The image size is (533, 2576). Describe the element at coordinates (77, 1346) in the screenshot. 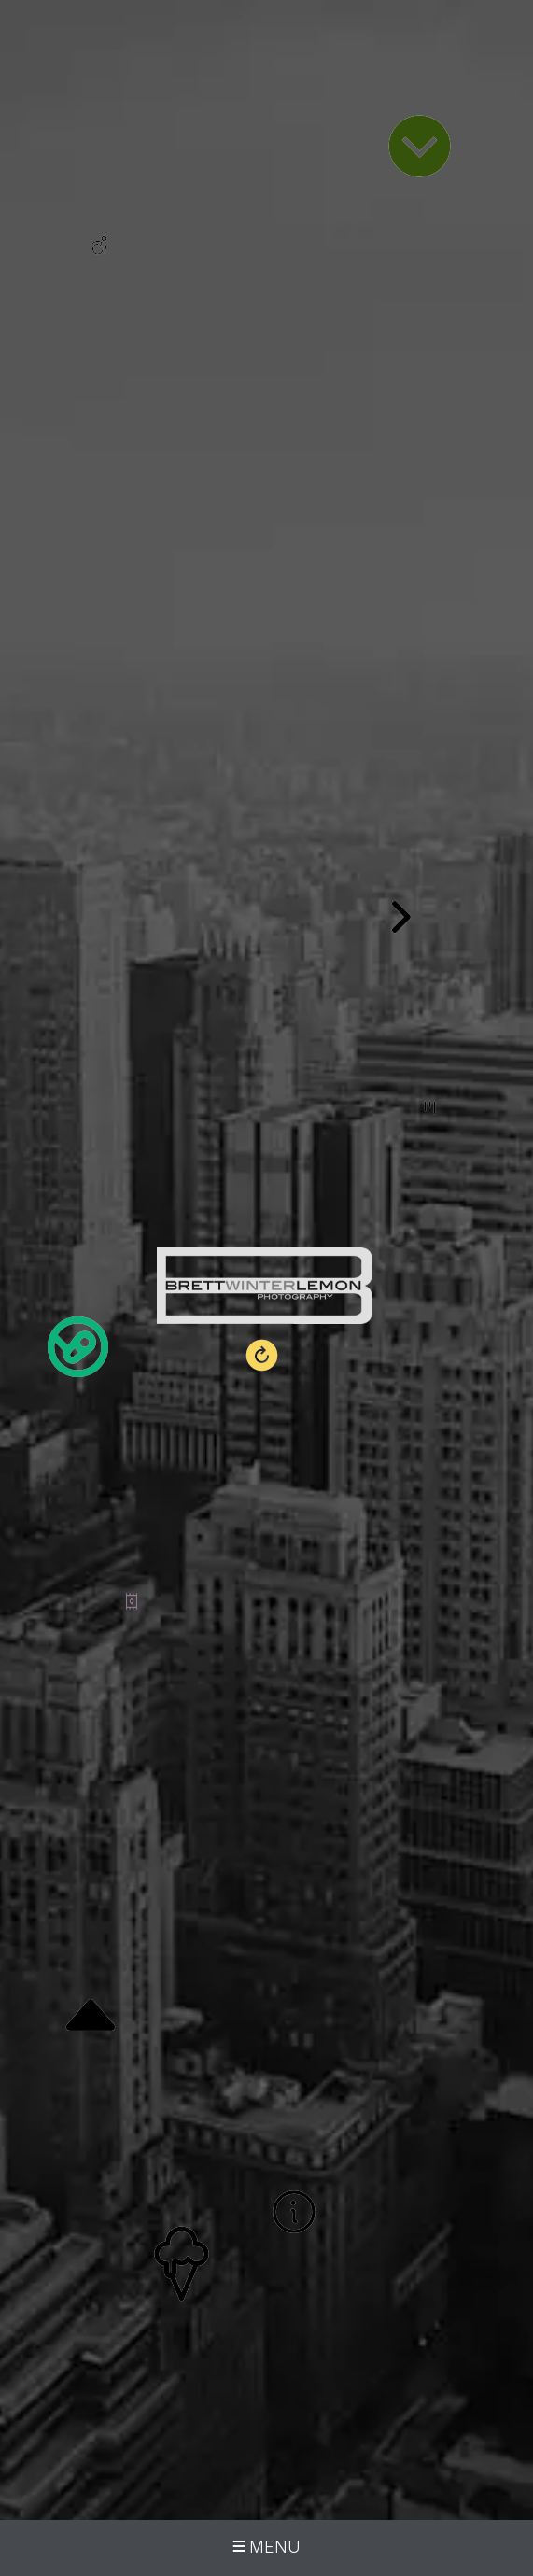

I see `open steam gaming platform` at that location.